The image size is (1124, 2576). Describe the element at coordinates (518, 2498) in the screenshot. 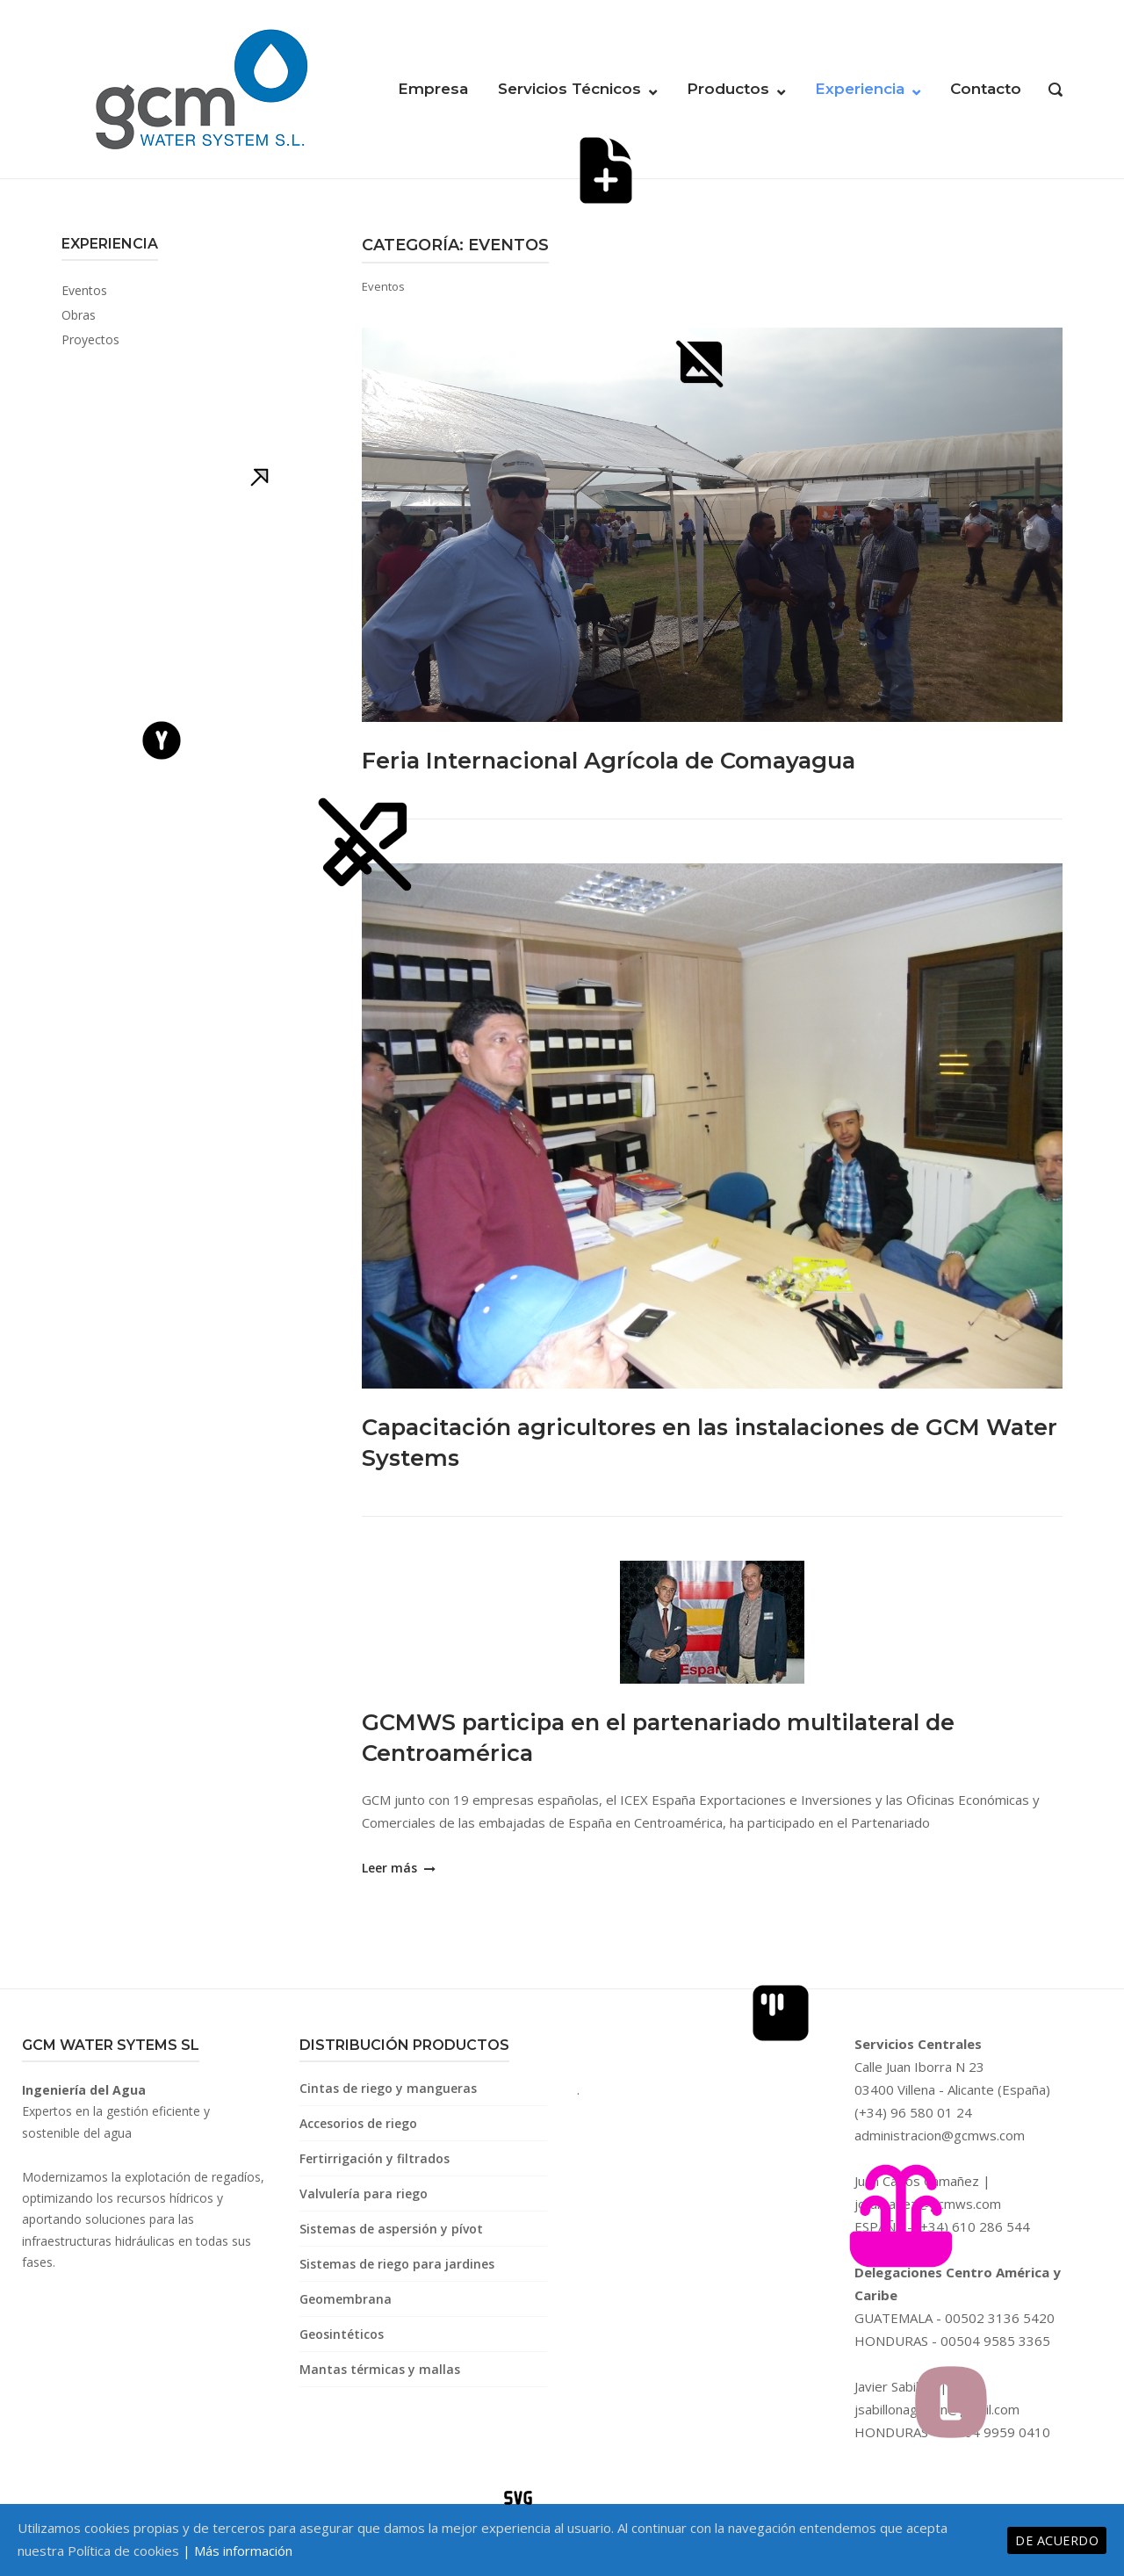

I see `indicates an SVG file format` at that location.